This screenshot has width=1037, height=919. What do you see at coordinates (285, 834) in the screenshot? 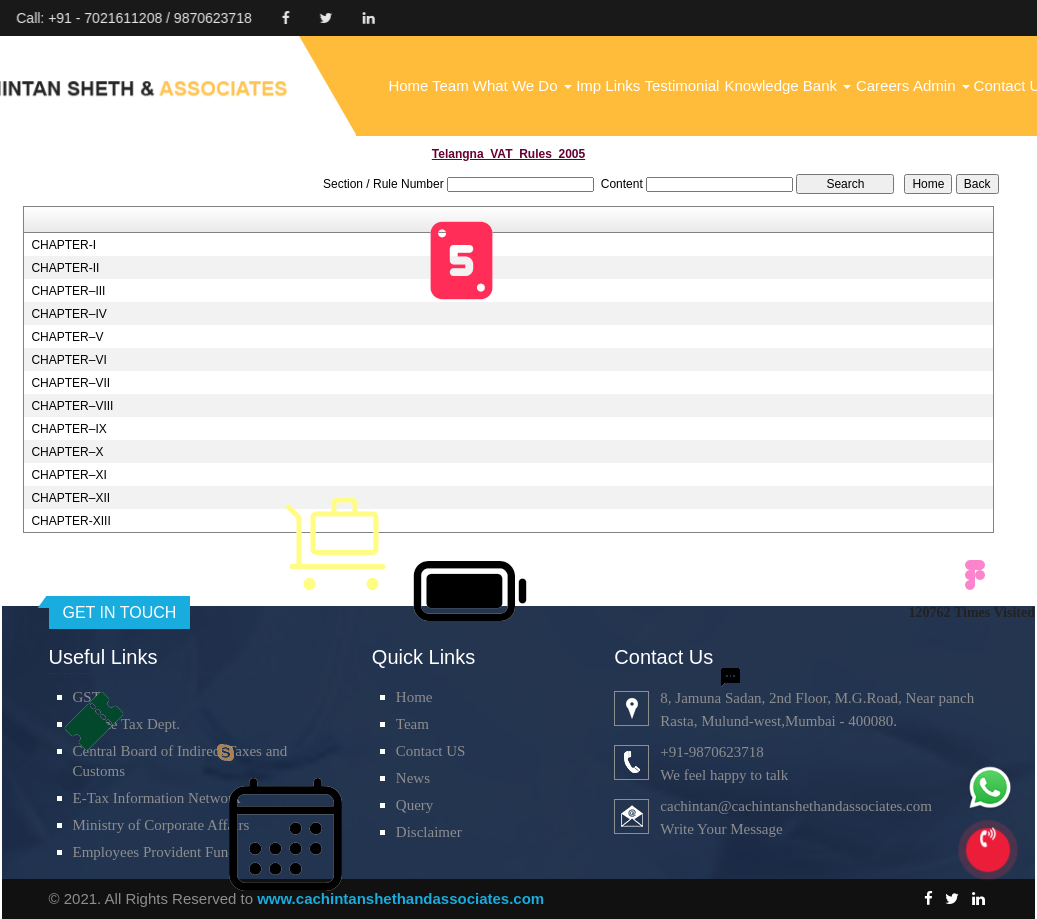
I see `view or open the calendar` at bounding box center [285, 834].